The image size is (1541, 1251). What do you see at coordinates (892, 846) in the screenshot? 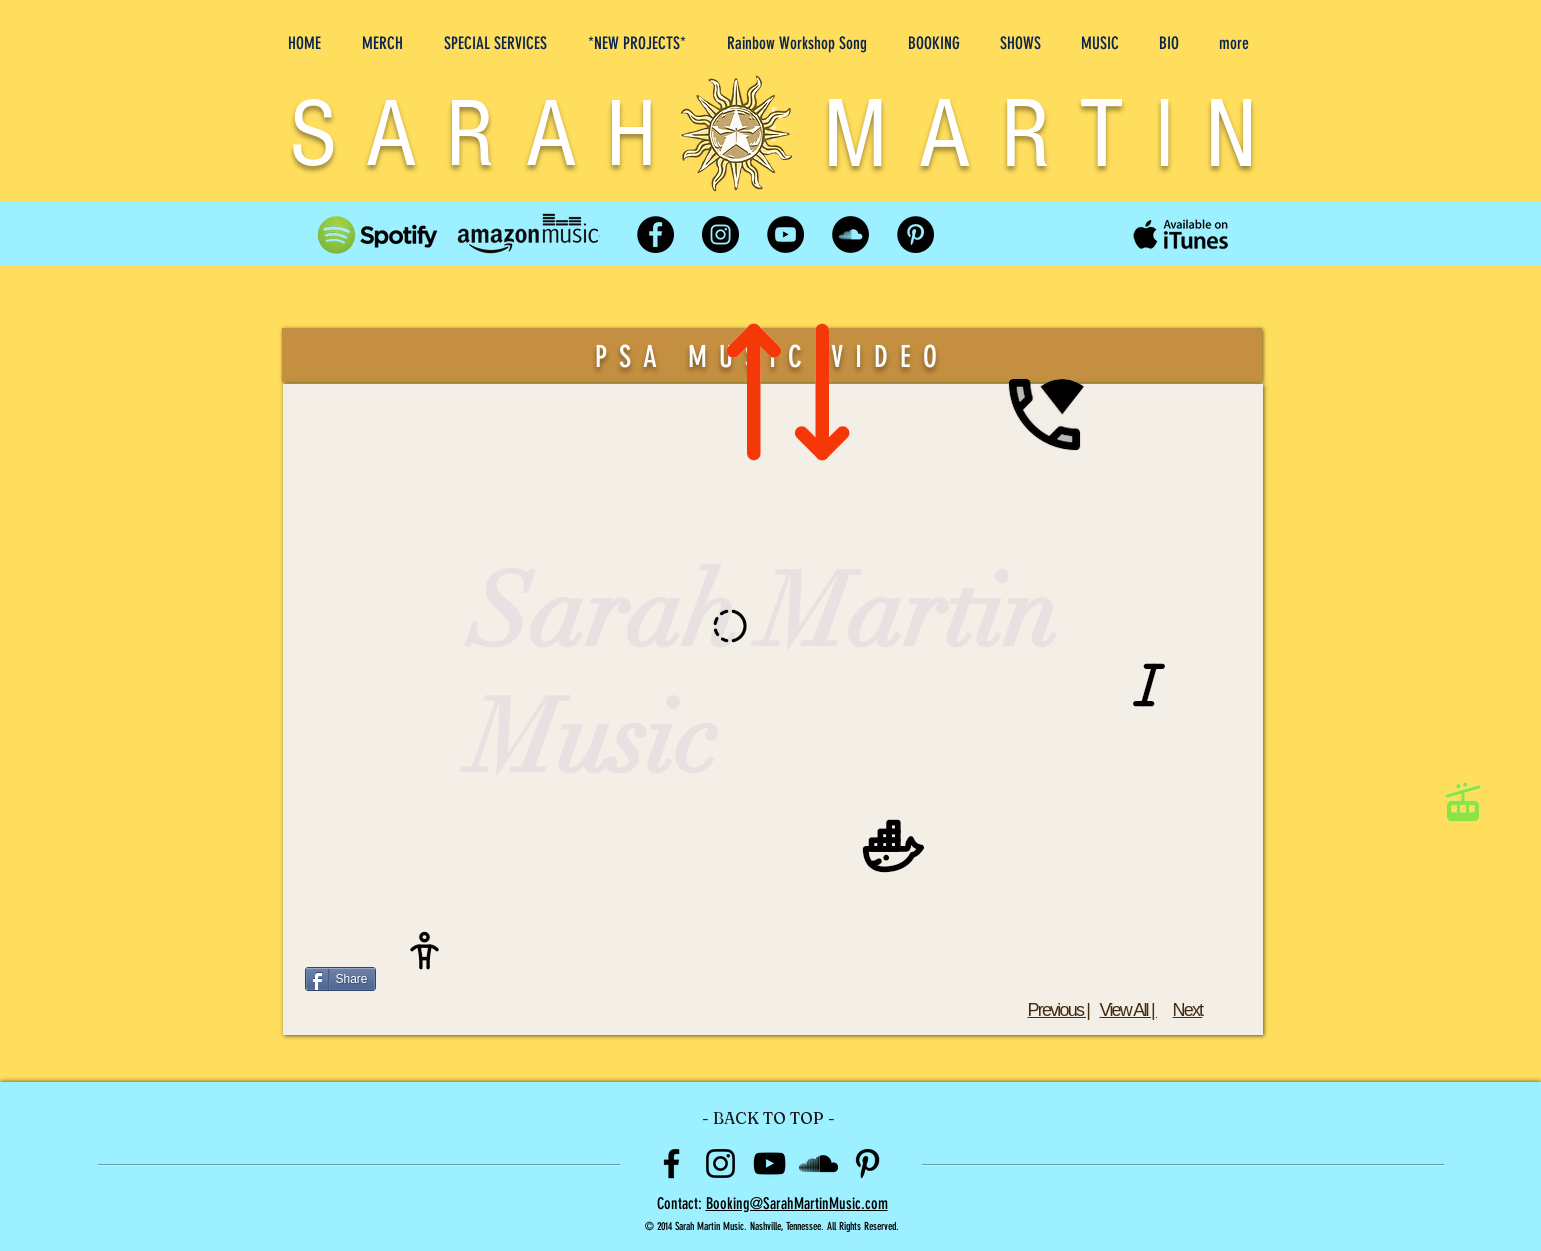
I see `docker container management` at bounding box center [892, 846].